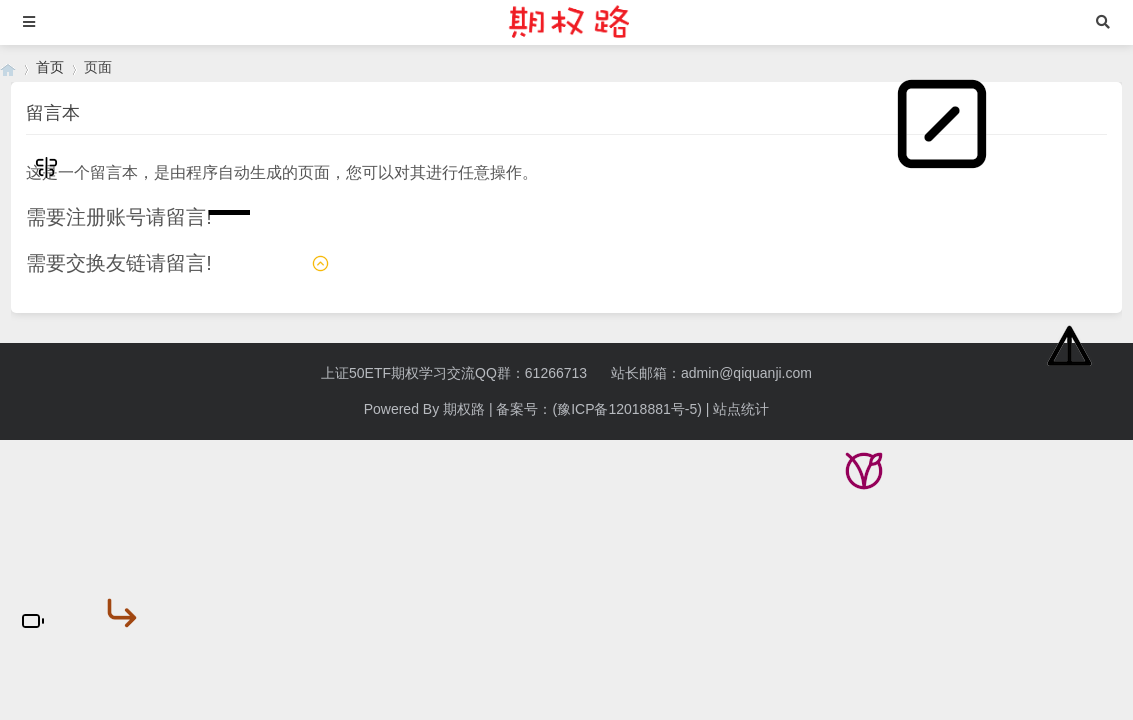 The image size is (1133, 720). What do you see at coordinates (320, 263) in the screenshot?
I see `scroll to top of page` at bounding box center [320, 263].